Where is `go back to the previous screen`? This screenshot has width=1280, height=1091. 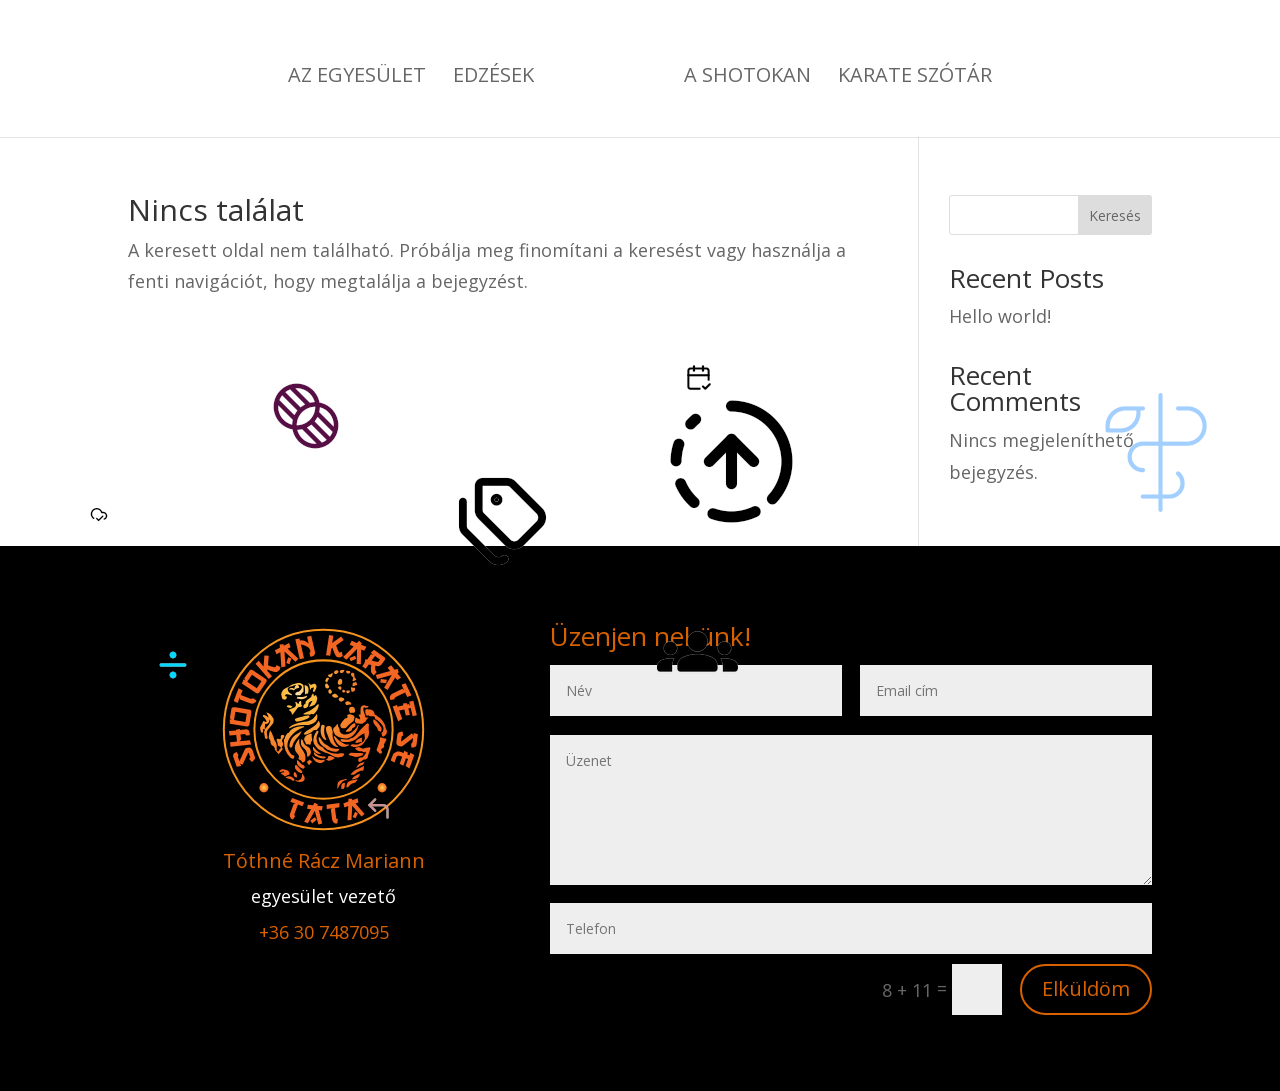
go back to the previous screen is located at coordinates (378, 808).